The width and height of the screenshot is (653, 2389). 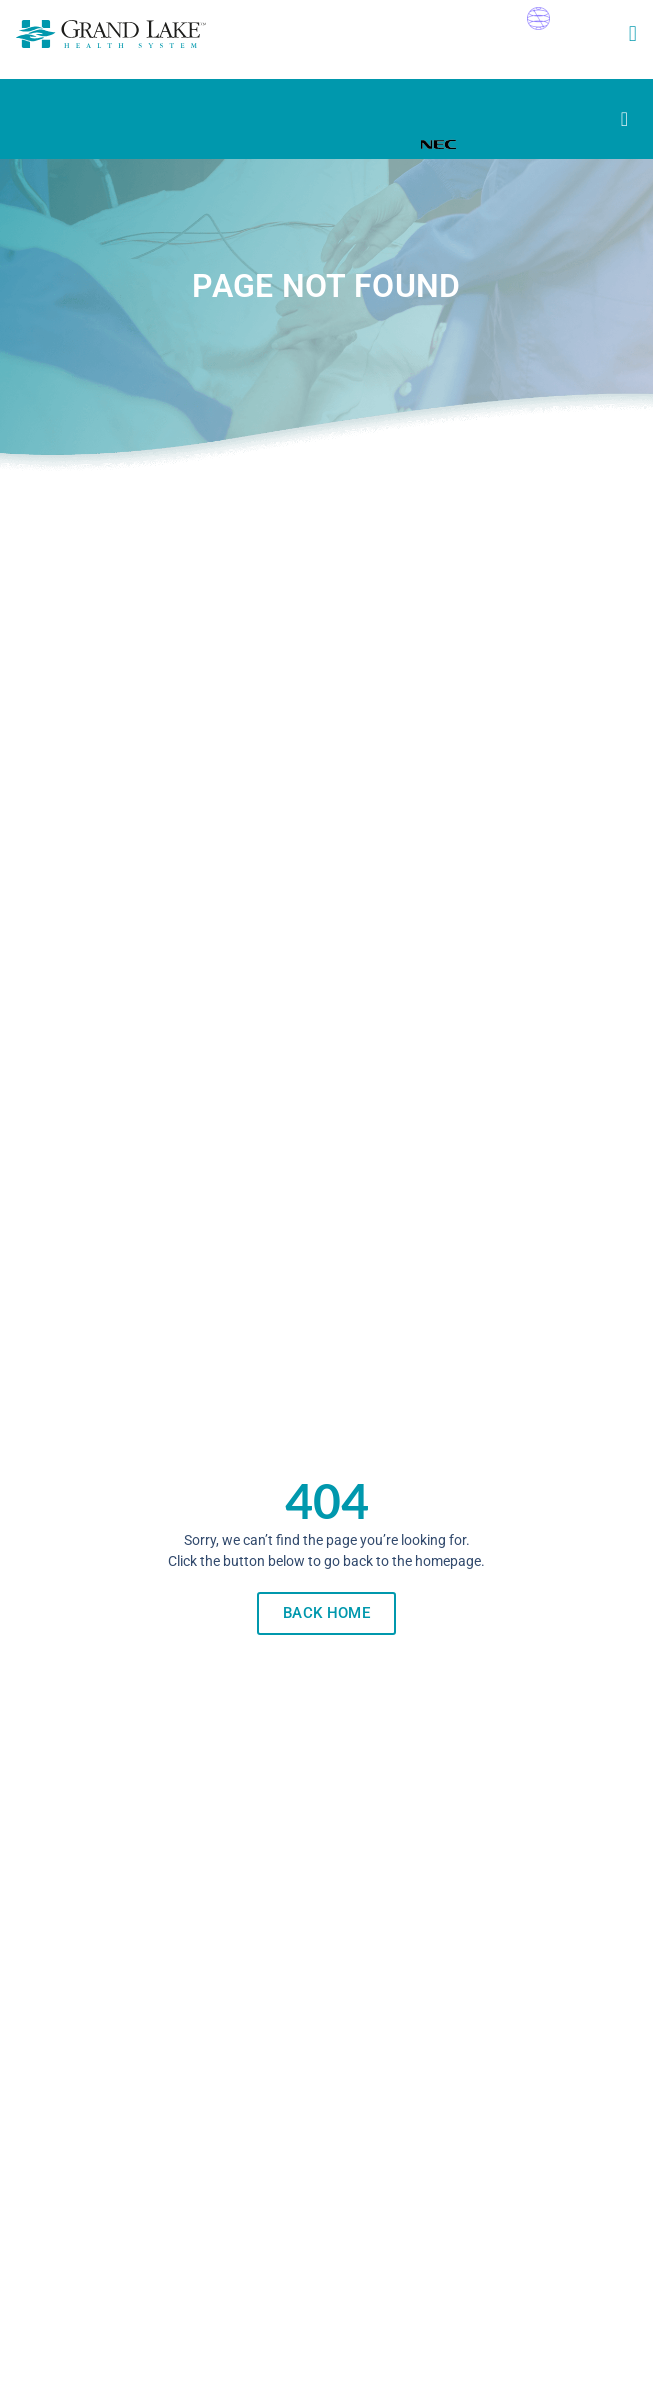 I want to click on qiskit quantum computing framework logo, so click(x=538, y=18).